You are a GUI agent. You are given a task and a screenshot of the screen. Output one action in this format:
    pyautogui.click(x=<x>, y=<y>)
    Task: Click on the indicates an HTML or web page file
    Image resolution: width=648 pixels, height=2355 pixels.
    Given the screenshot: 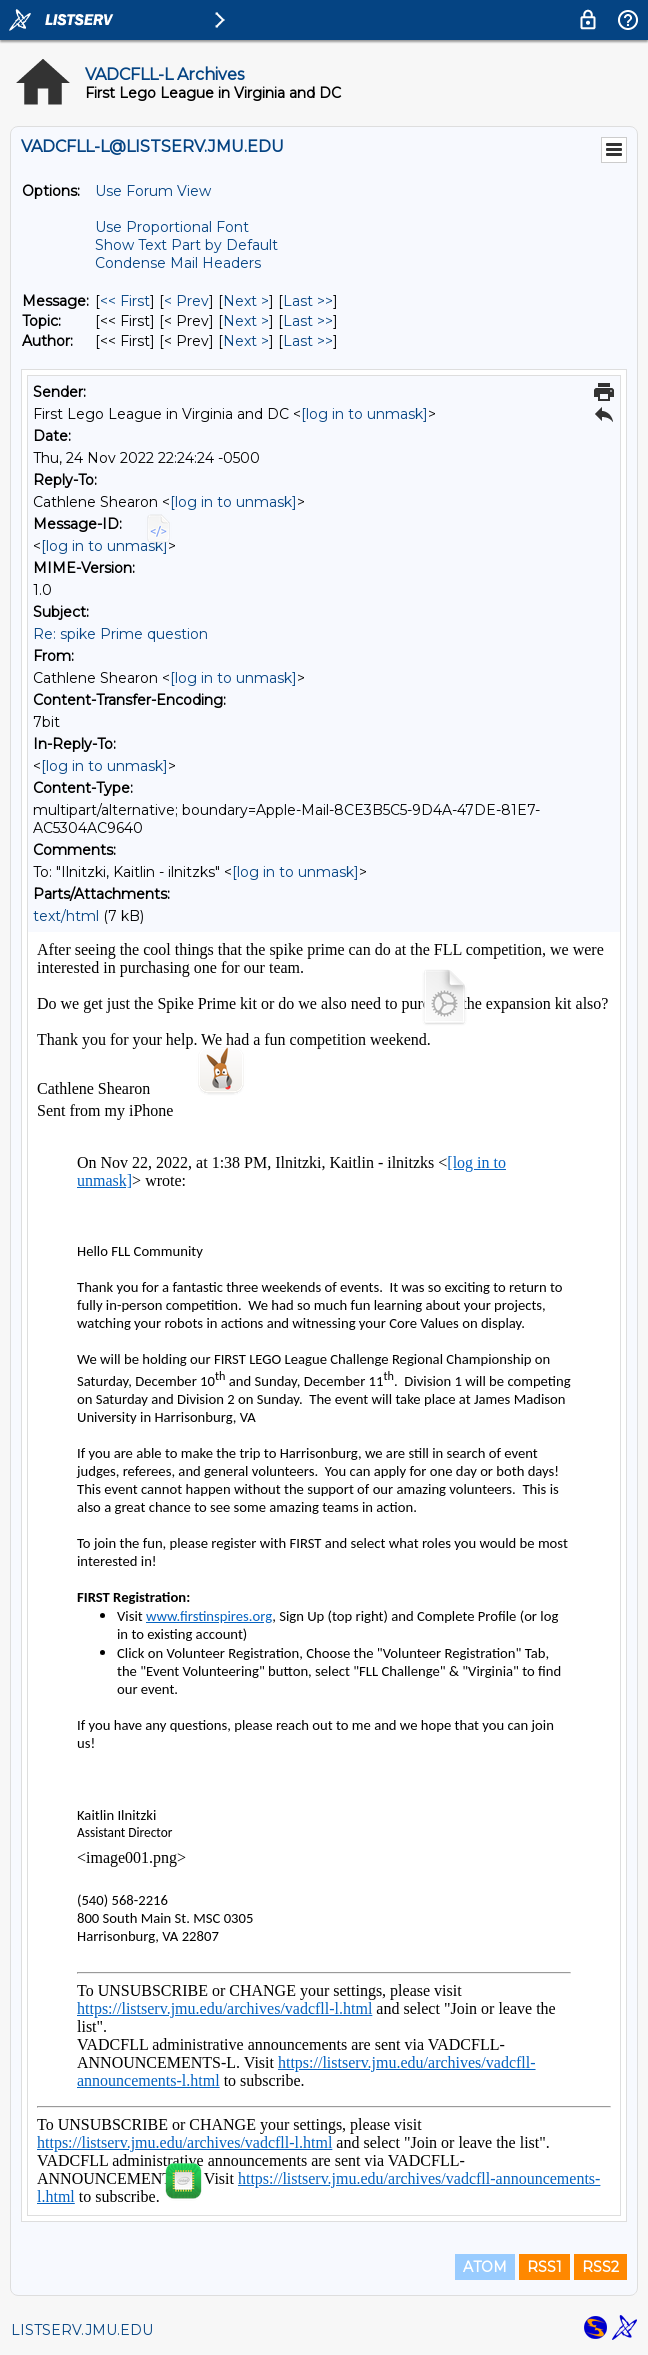 What is the action you would take?
    pyautogui.click(x=158, y=528)
    